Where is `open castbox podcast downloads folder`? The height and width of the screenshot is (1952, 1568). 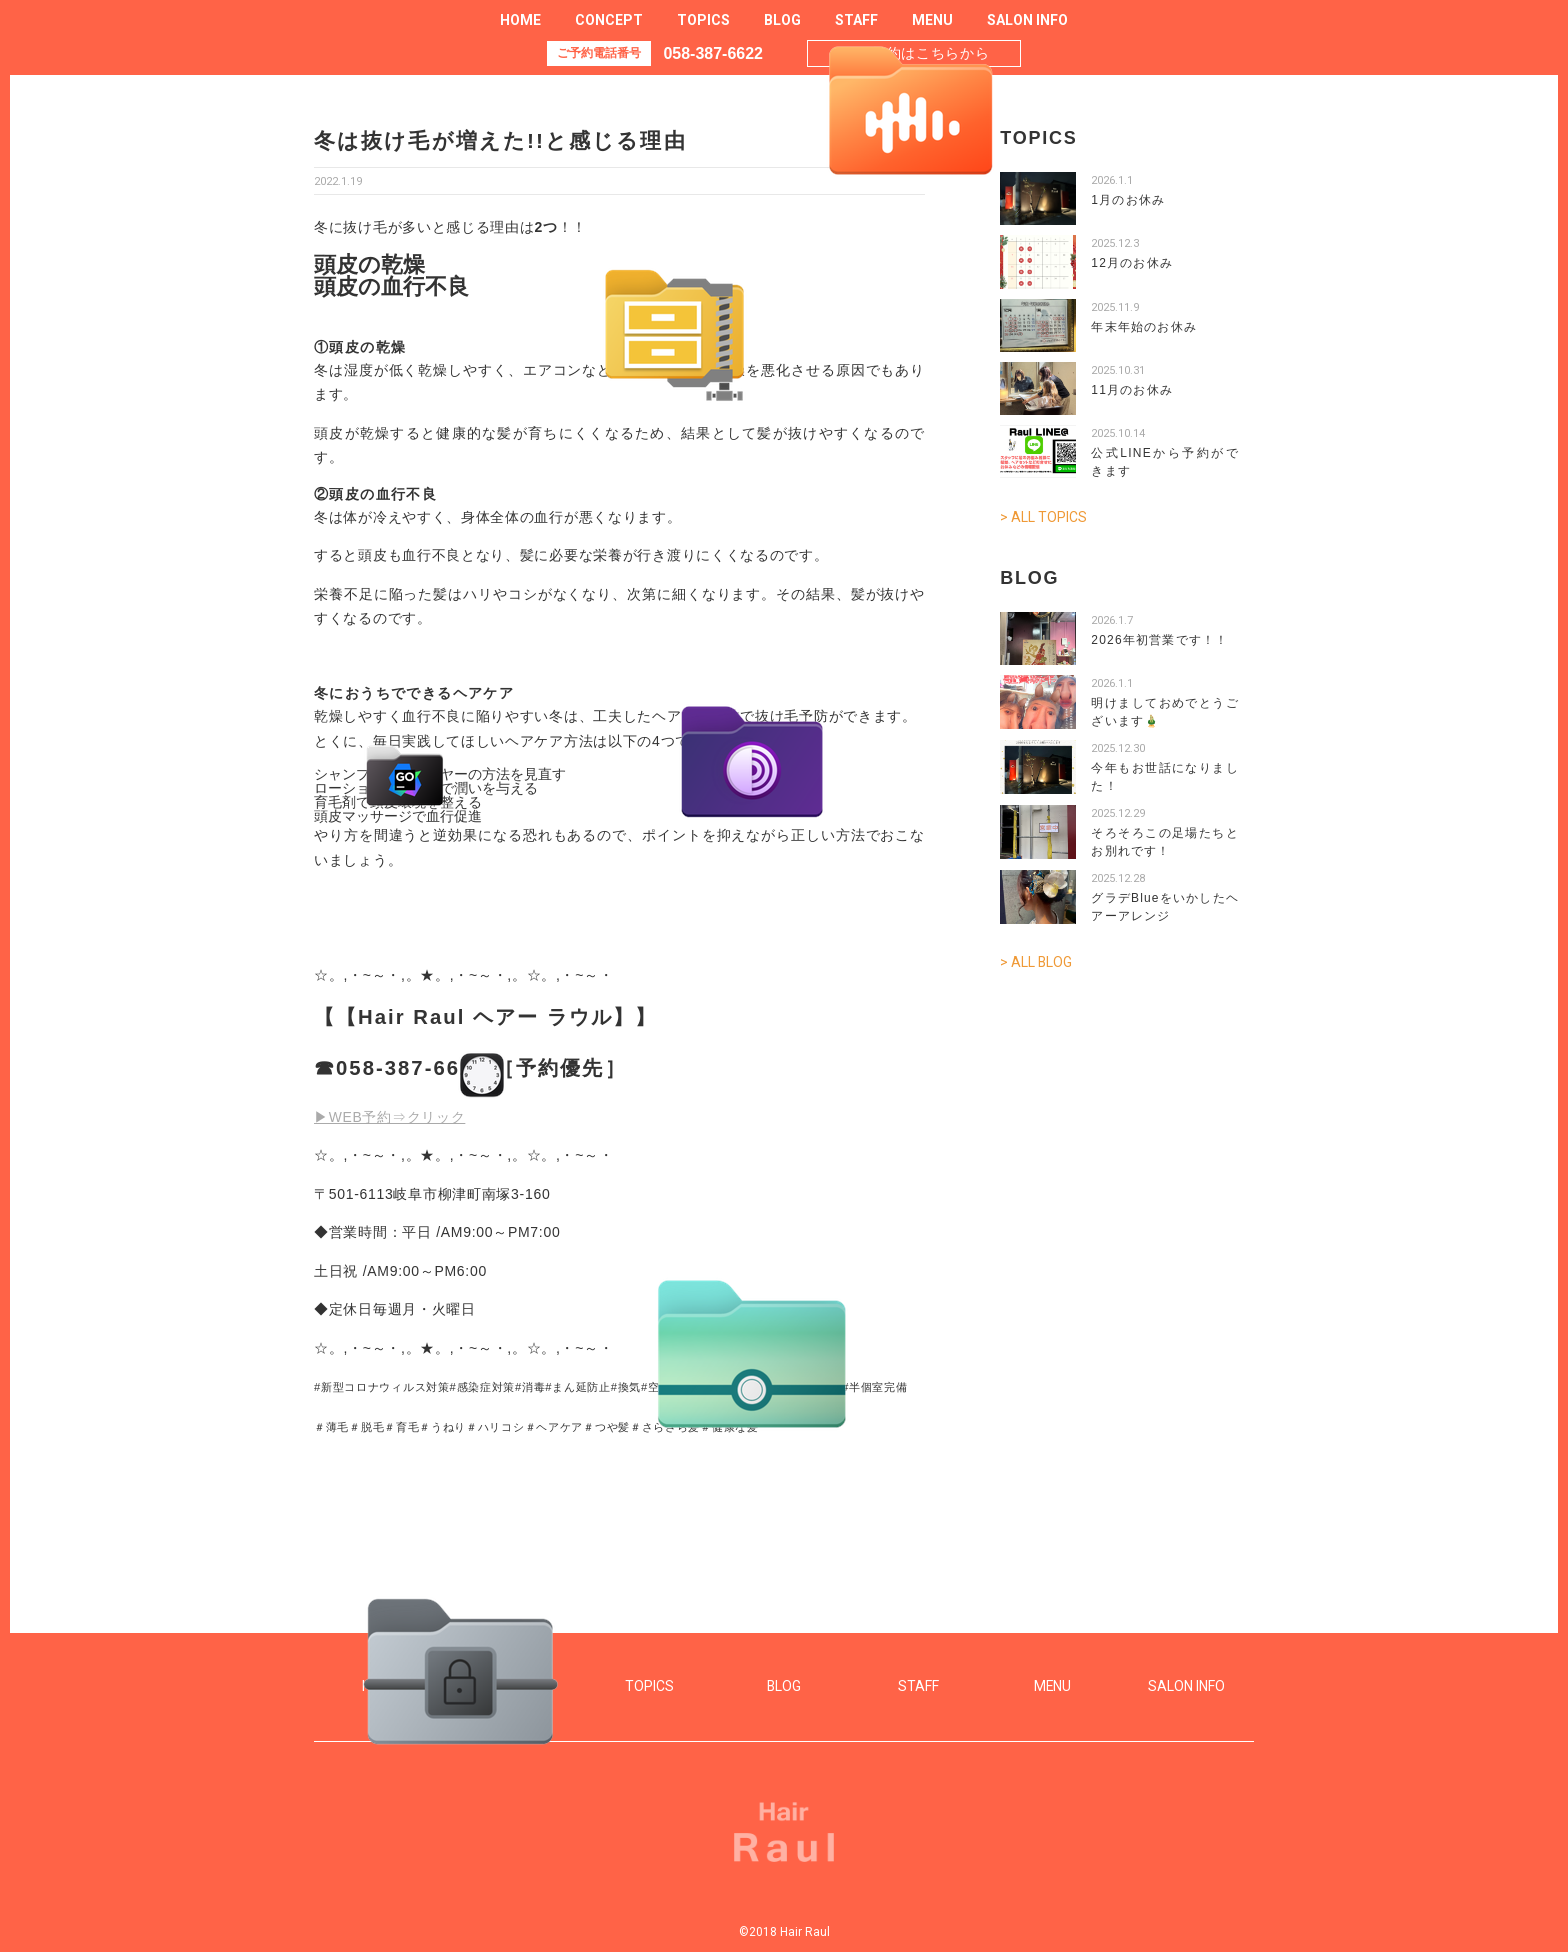
open castbox podcast downloads folder is located at coordinates (910, 115).